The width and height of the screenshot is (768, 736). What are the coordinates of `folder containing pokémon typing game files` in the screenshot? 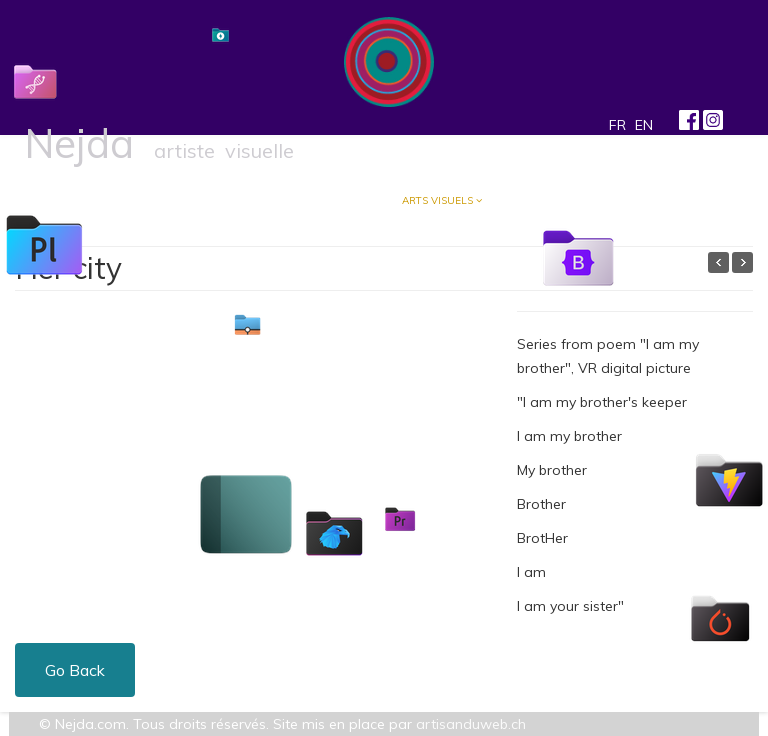 It's located at (247, 325).